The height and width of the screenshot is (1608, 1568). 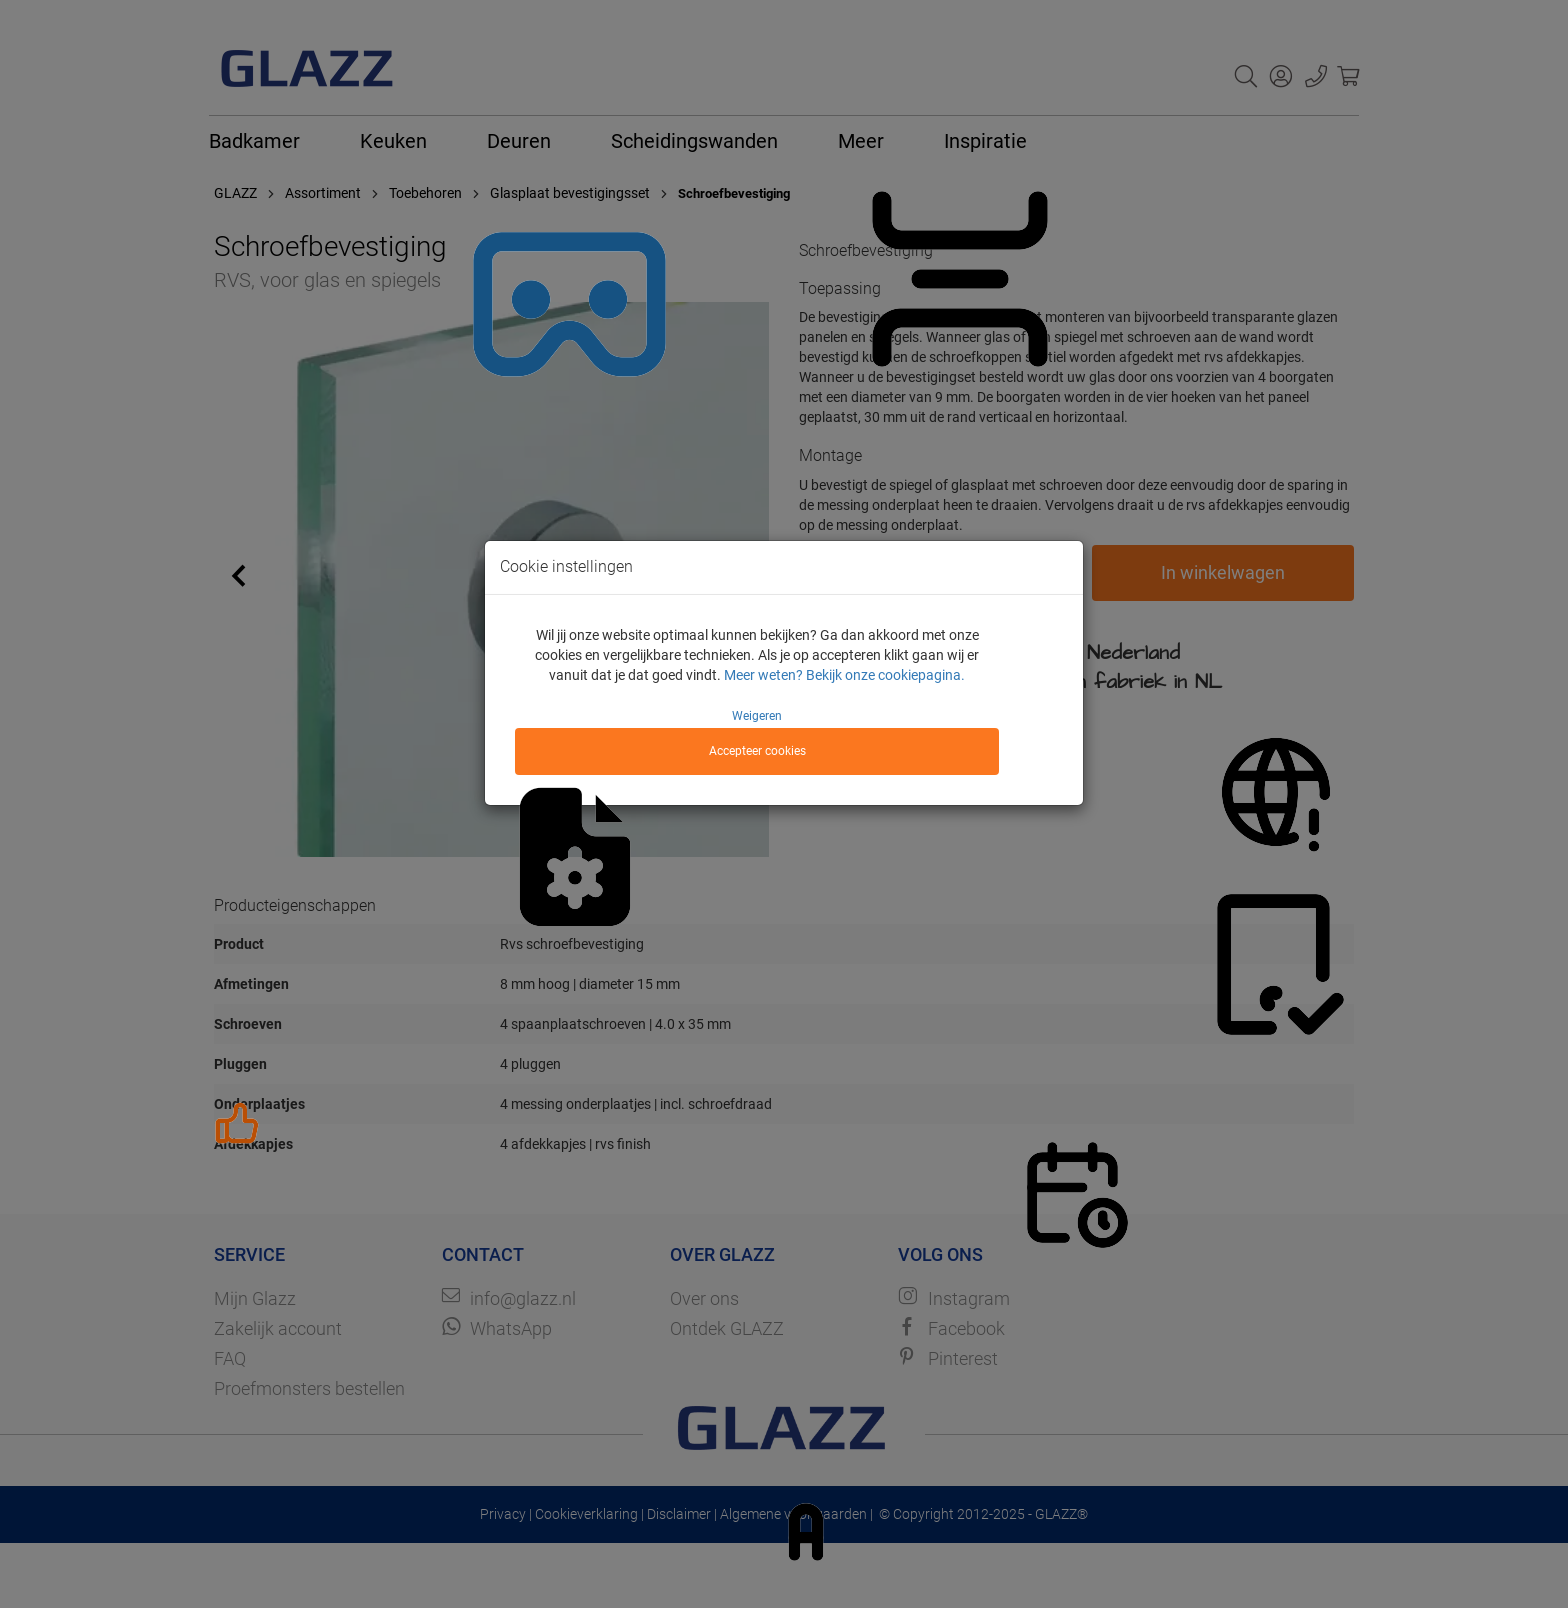 What do you see at coordinates (1276, 792) in the screenshot?
I see `indicates a global network or internet connection issue` at bounding box center [1276, 792].